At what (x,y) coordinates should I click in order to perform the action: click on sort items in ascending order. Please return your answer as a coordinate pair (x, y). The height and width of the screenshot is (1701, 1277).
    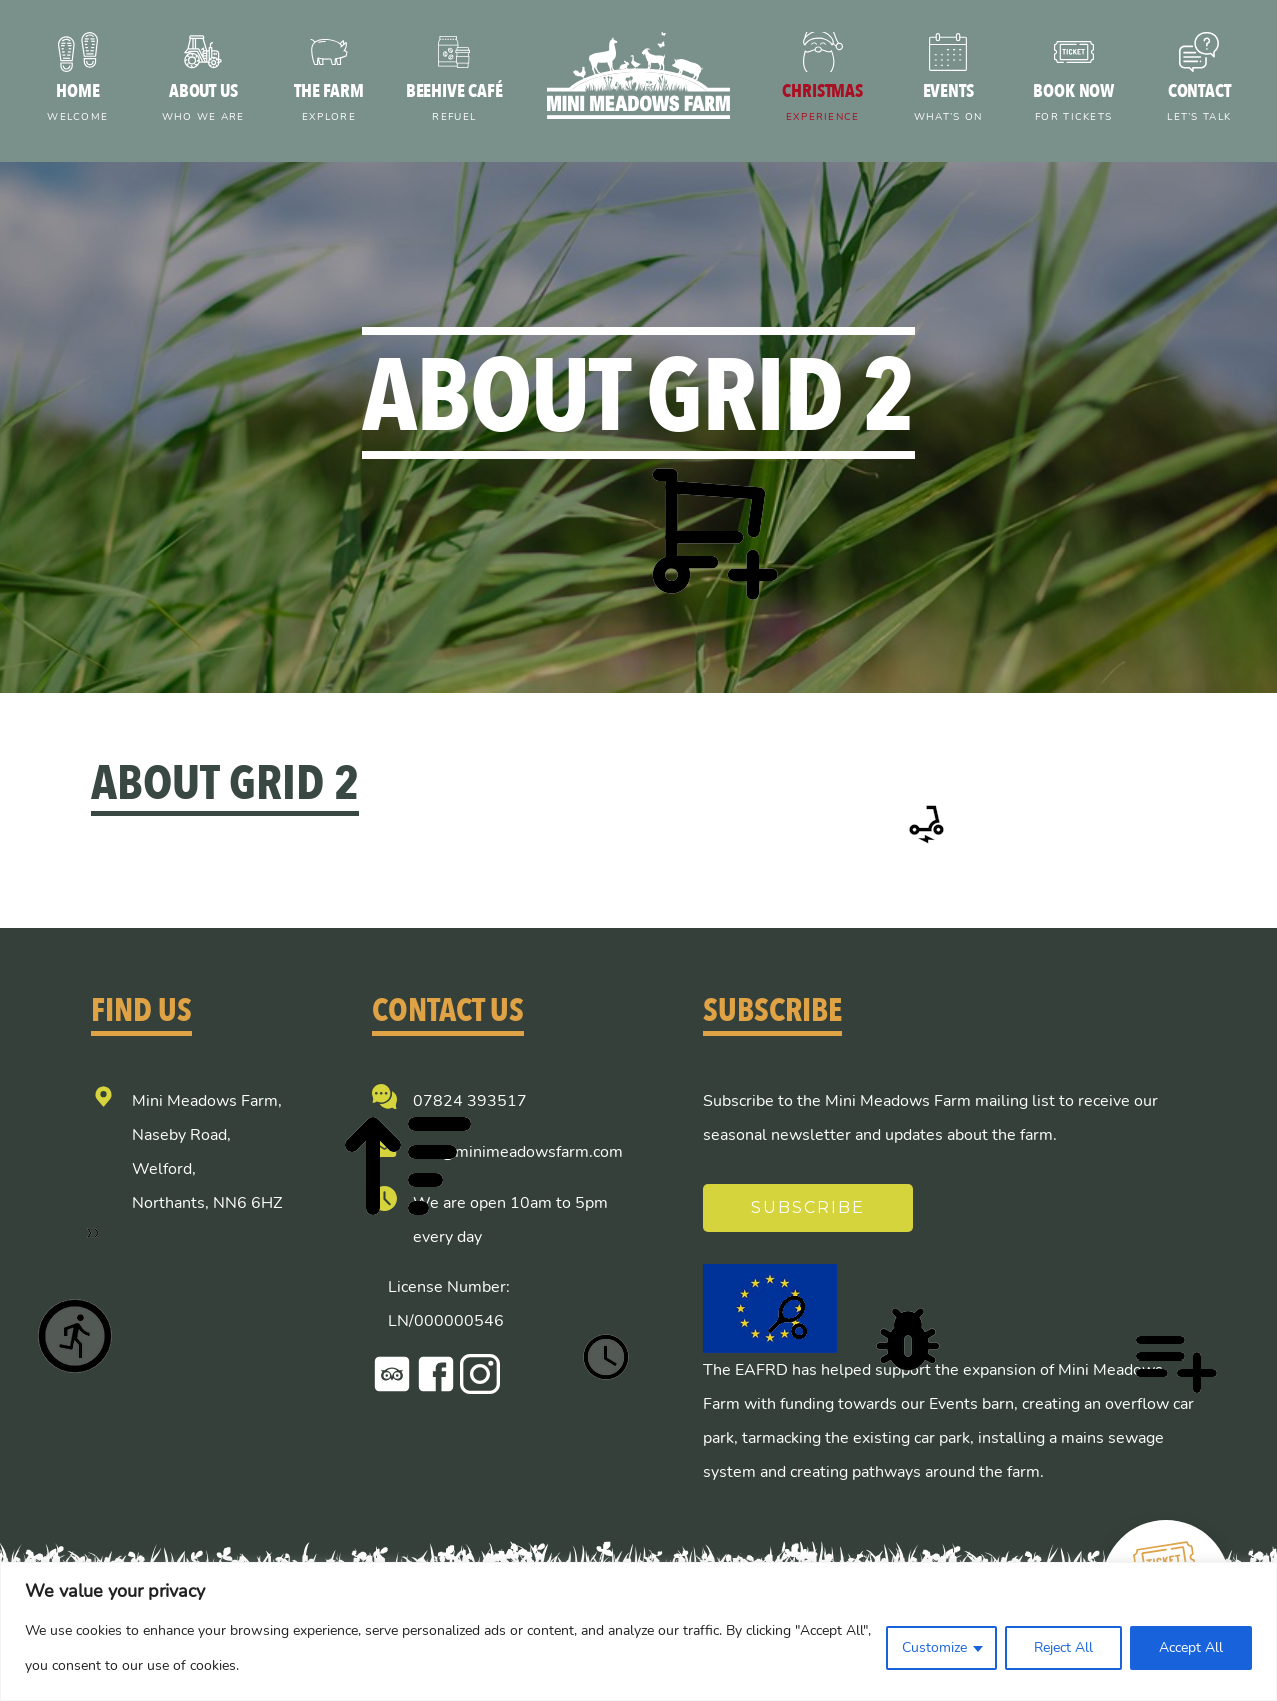
    Looking at the image, I should click on (408, 1166).